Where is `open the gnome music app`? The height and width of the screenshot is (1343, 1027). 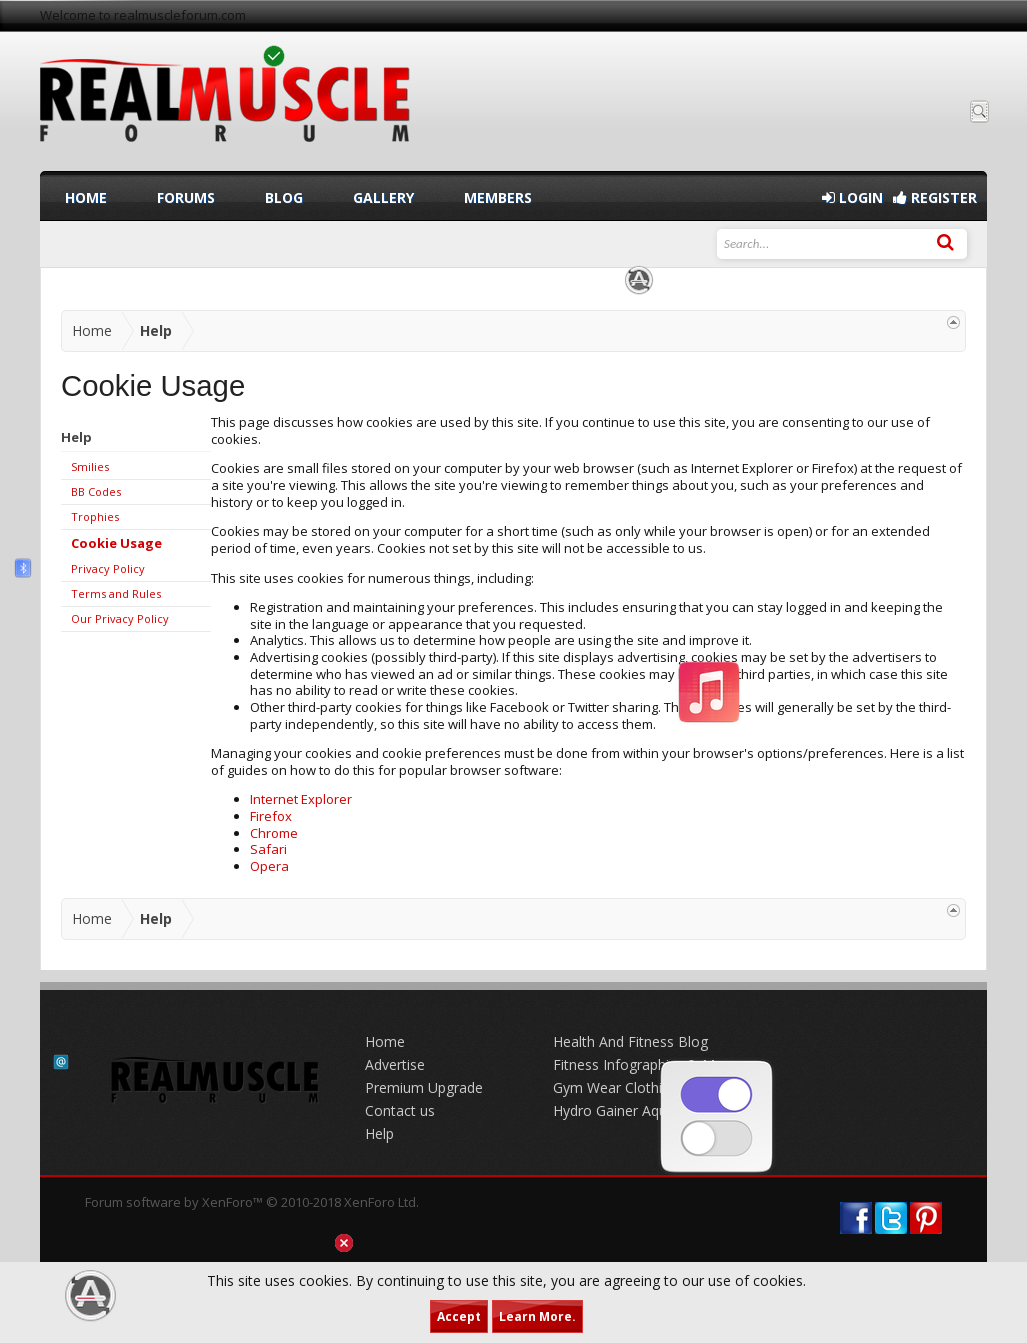
open the gnome music app is located at coordinates (709, 692).